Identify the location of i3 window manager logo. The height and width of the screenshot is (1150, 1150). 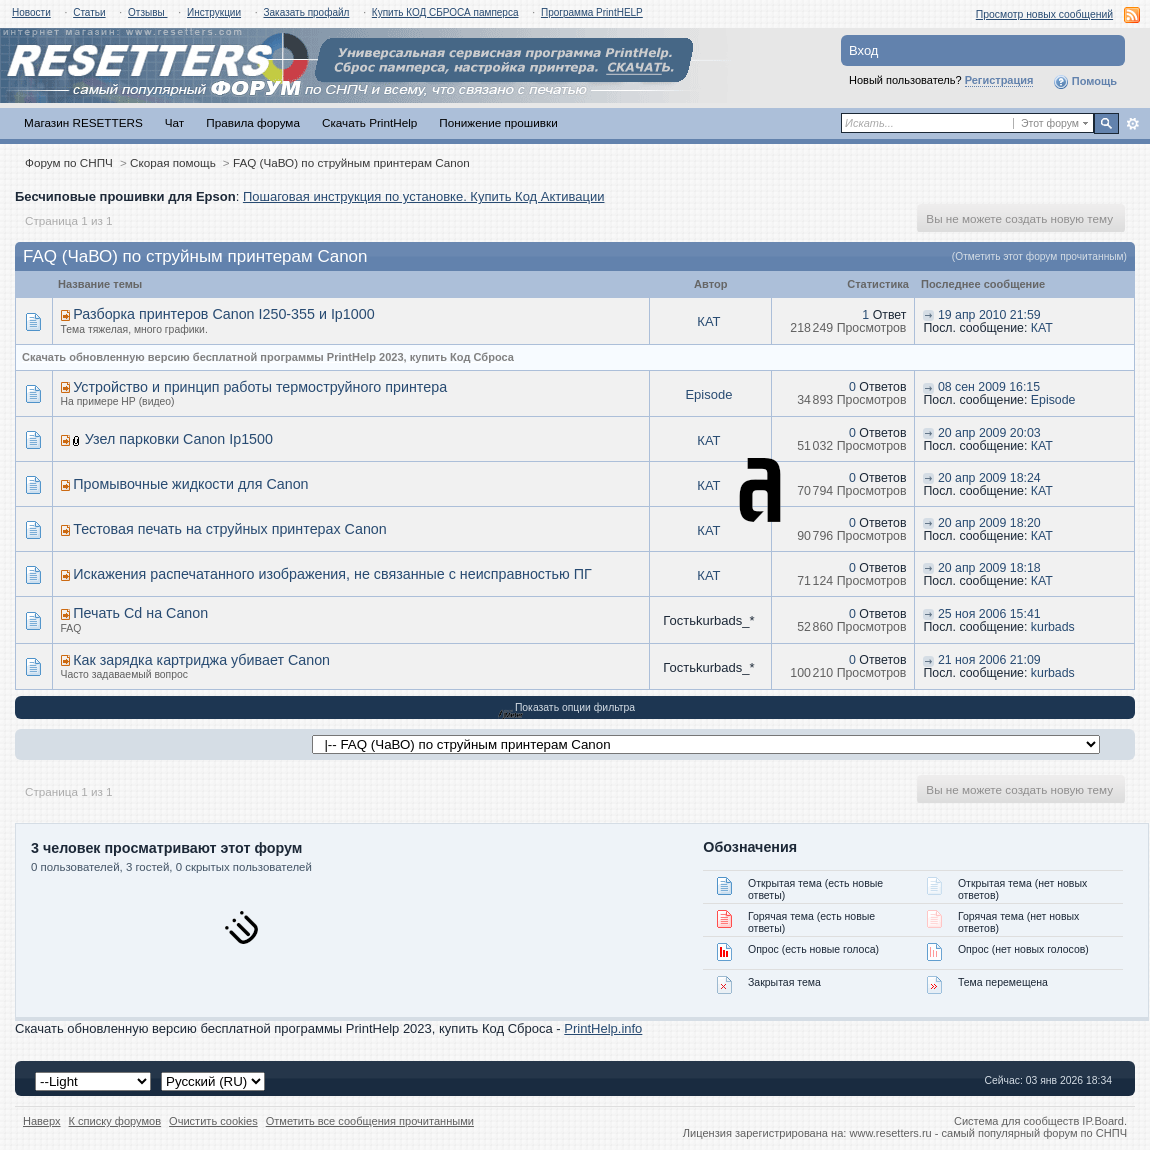
(241, 927).